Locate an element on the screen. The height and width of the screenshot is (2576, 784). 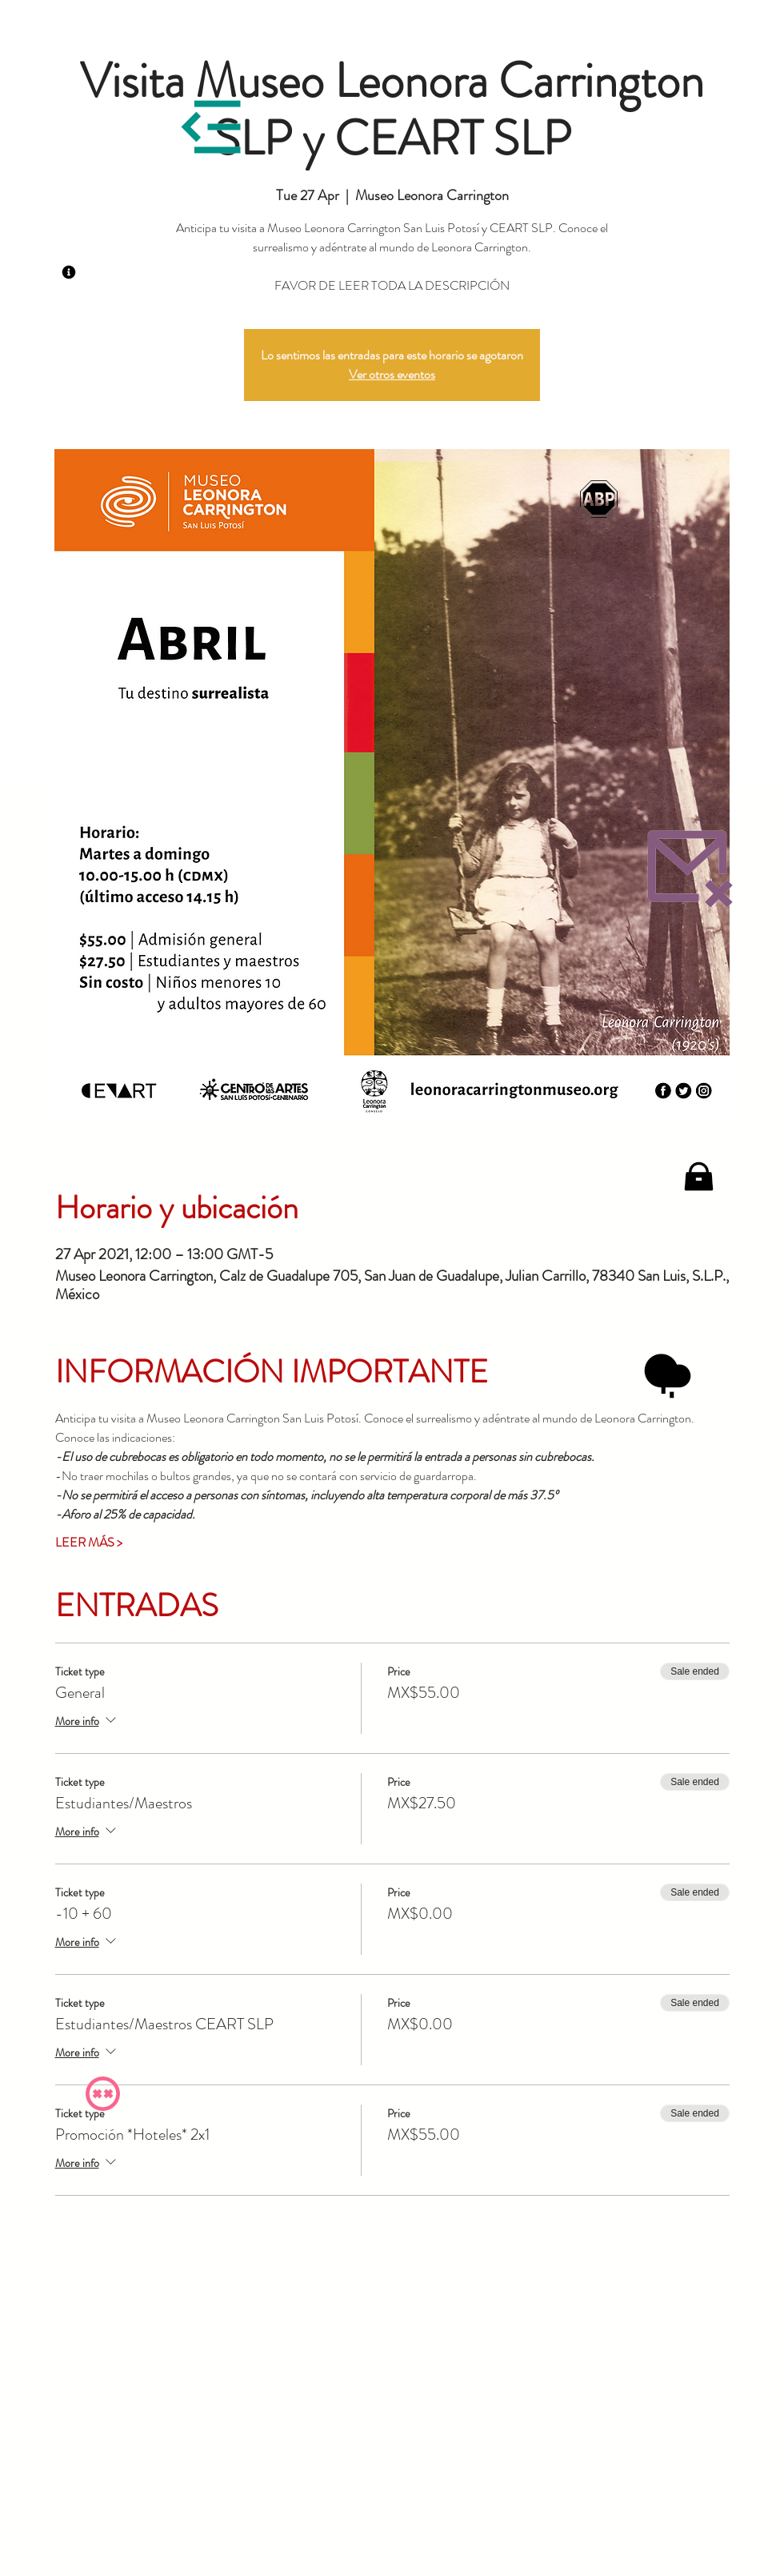
indicates light rain or drizzle conditions is located at coordinates (667, 1374).